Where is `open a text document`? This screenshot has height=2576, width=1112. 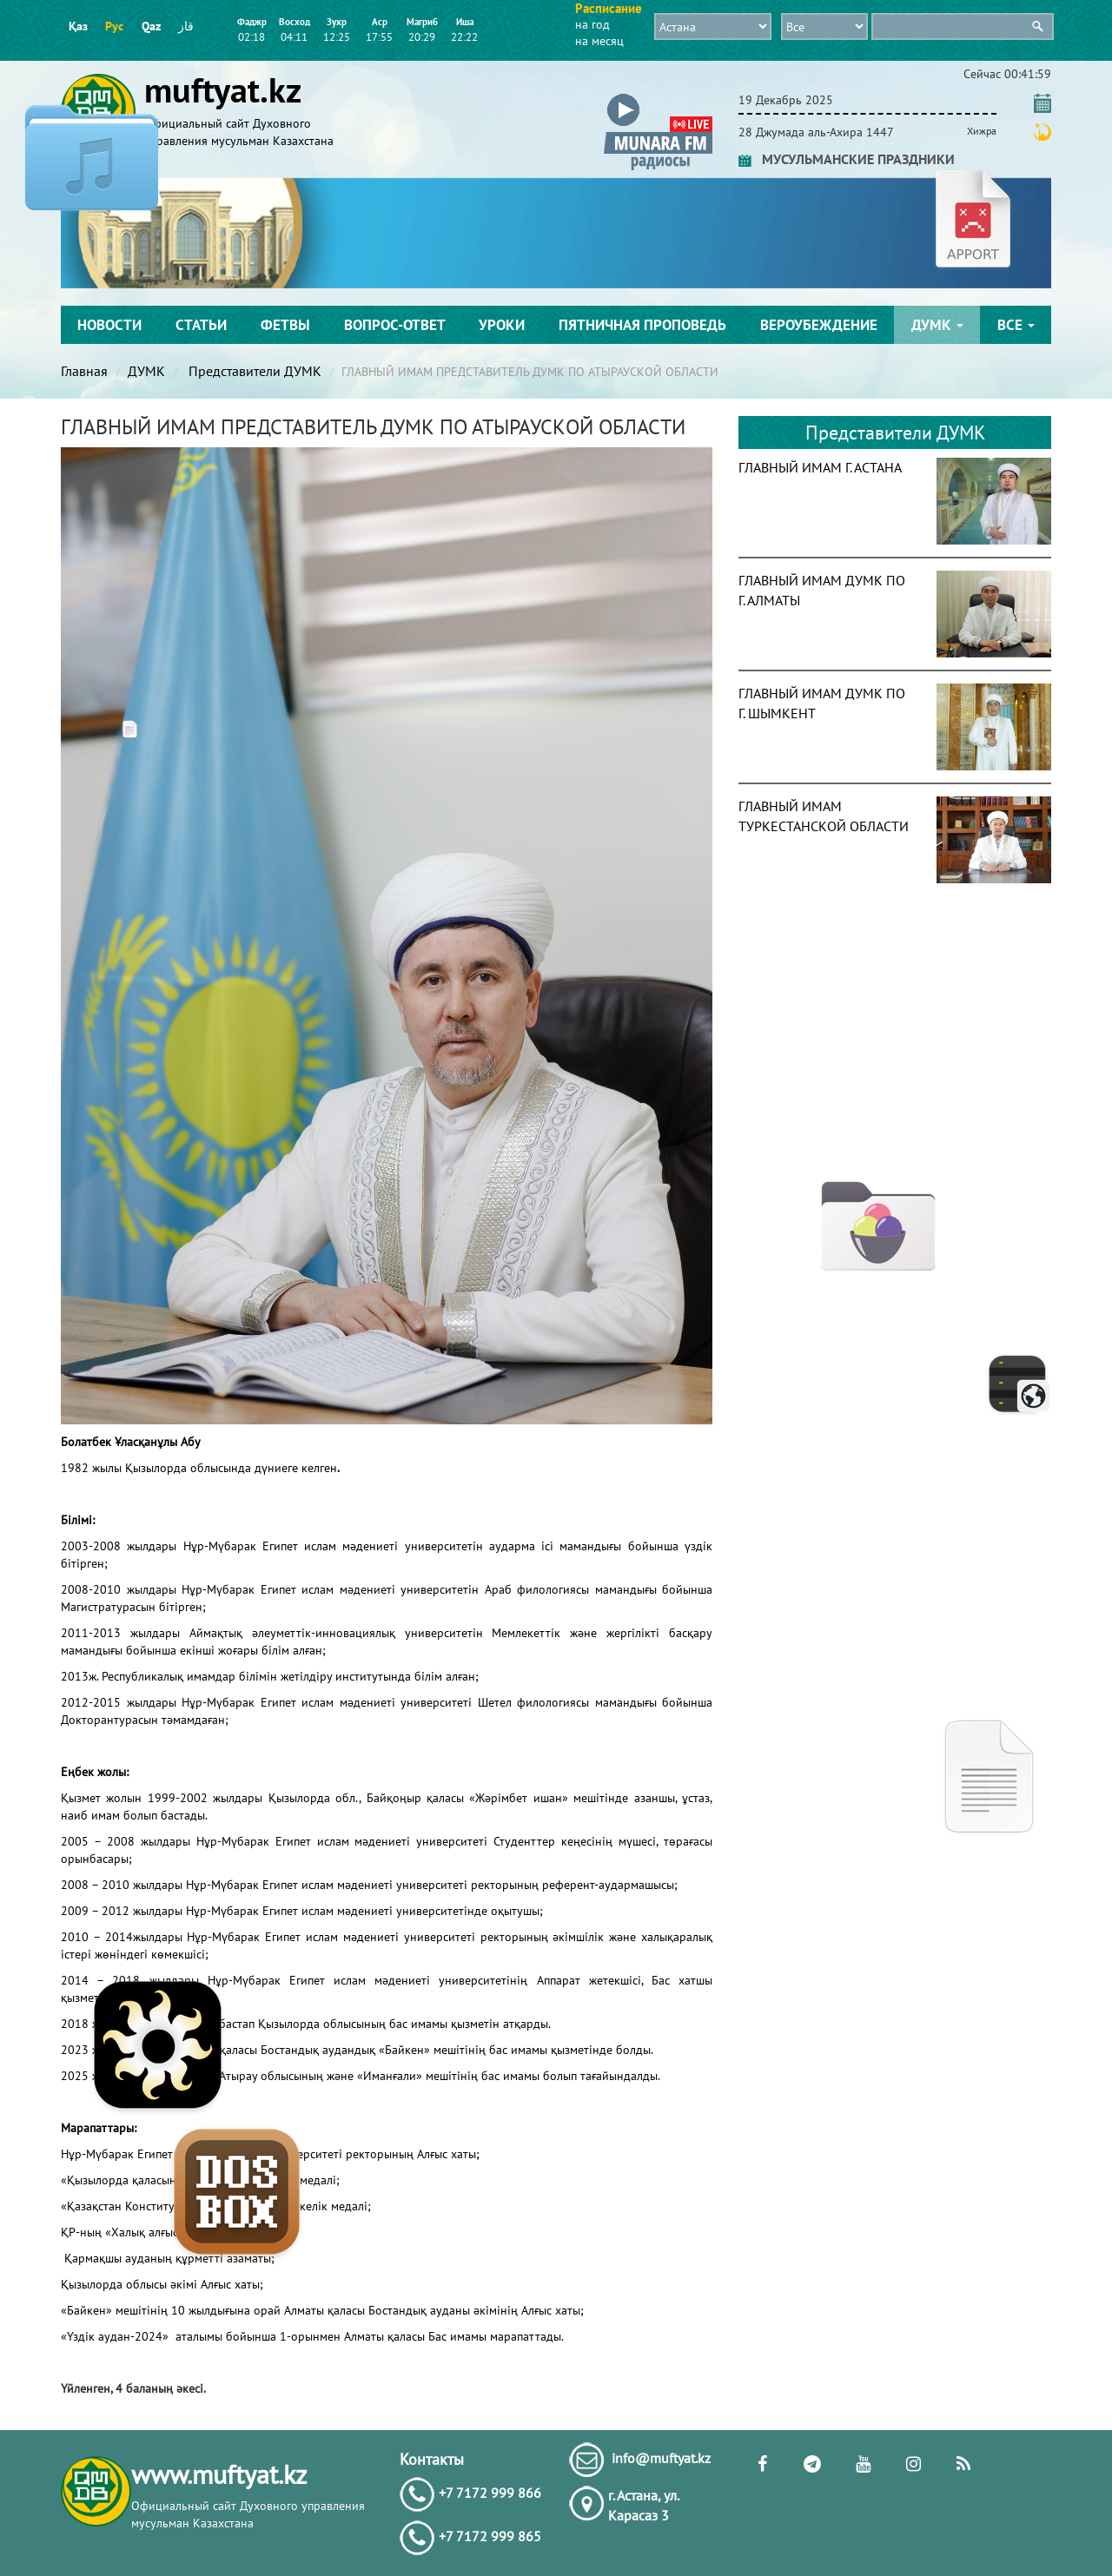
open a text document is located at coordinates (989, 1776).